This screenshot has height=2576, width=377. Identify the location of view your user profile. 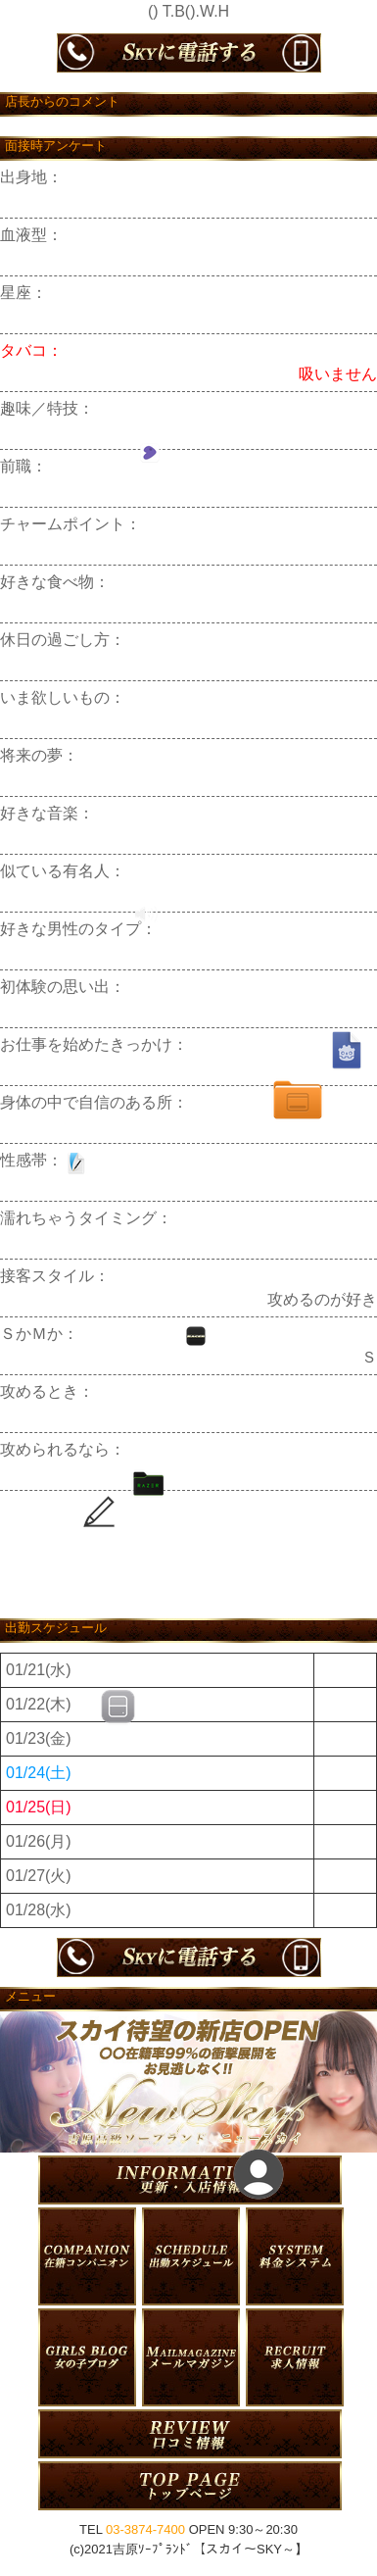
(259, 2174).